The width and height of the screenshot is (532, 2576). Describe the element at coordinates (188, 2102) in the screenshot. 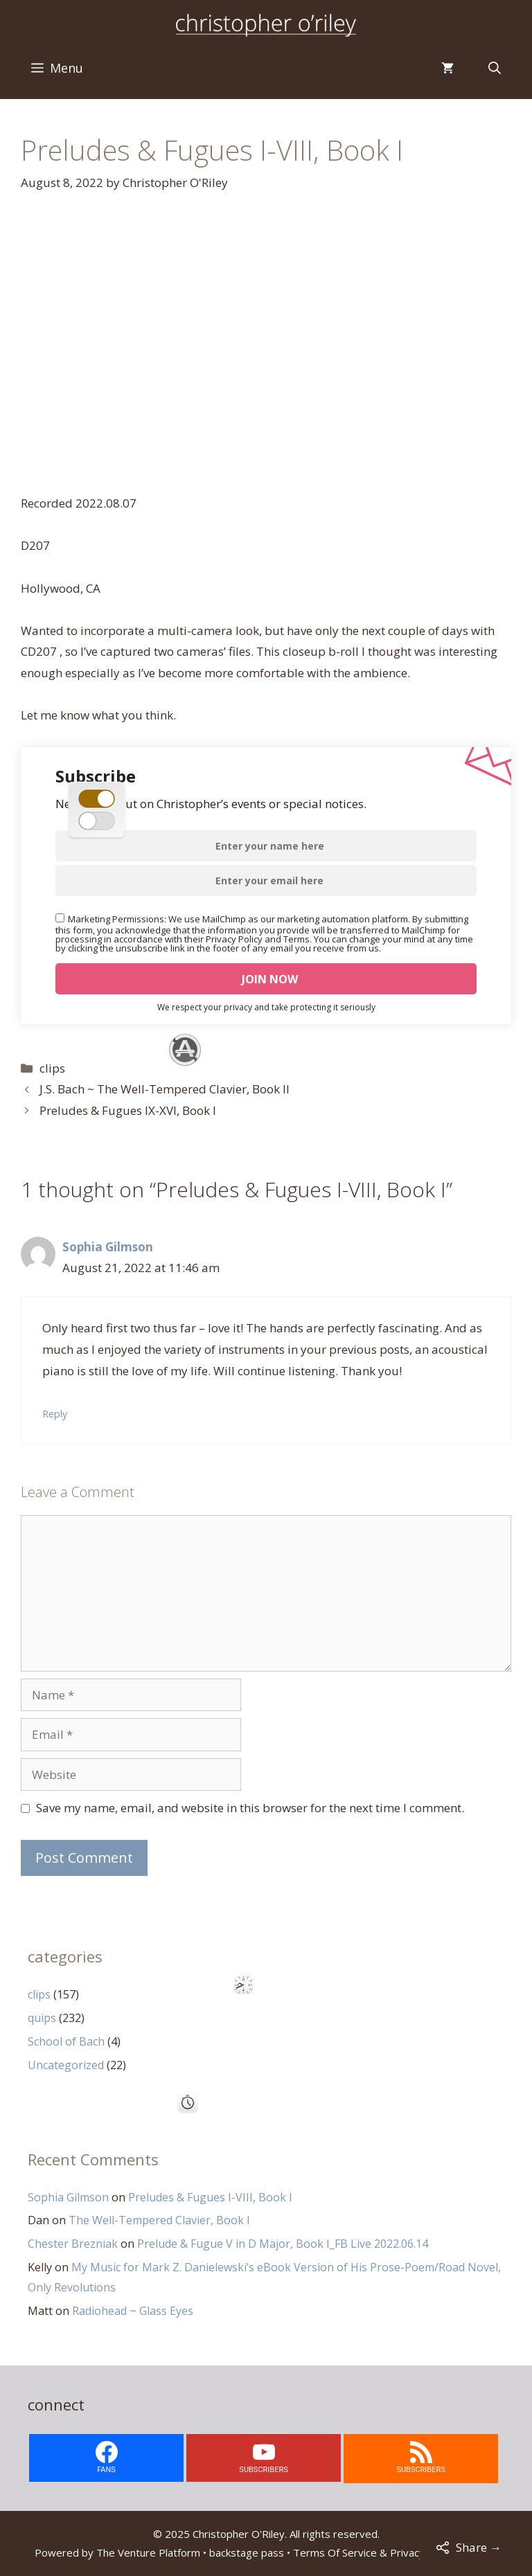

I see `open pomidor timer app` at that location.